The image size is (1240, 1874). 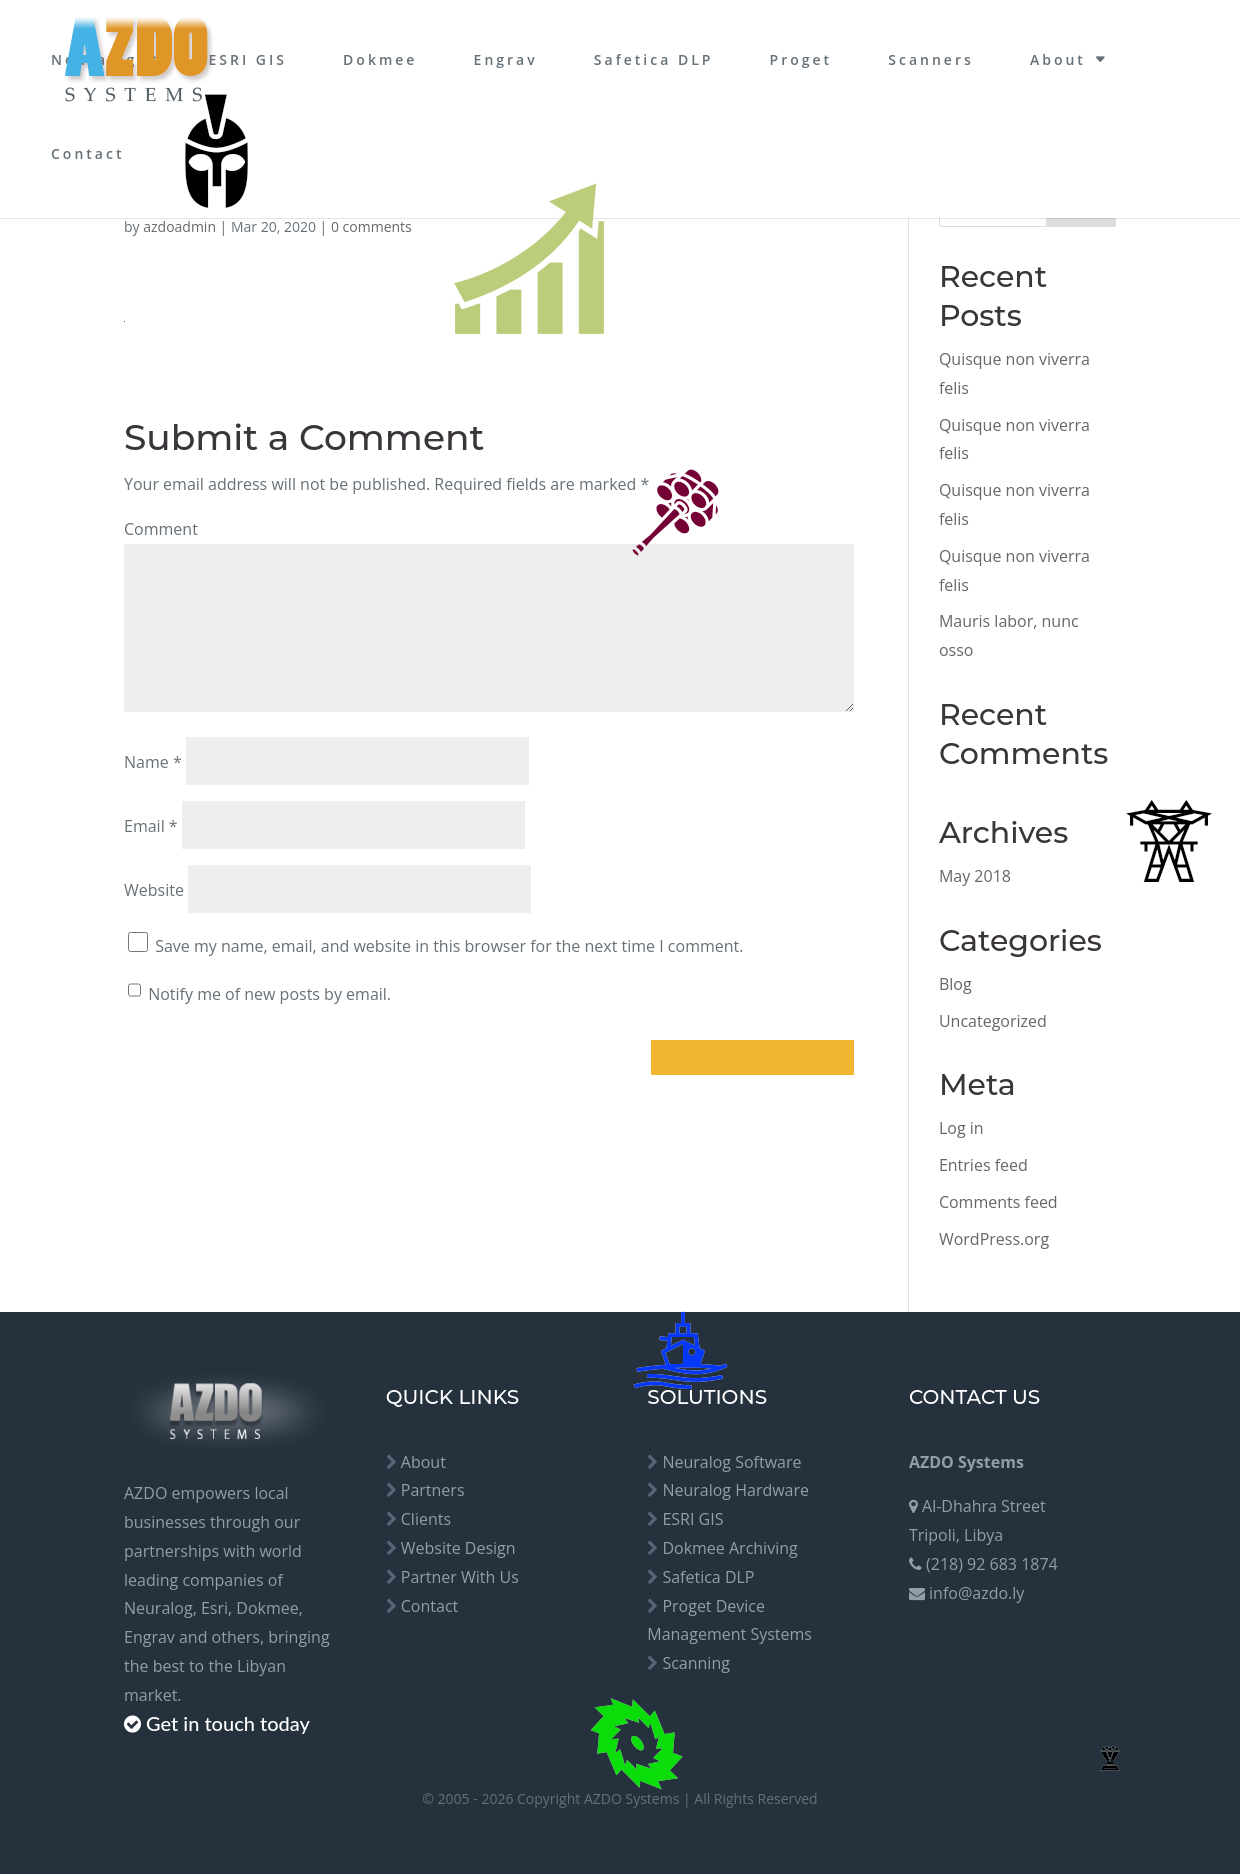 What do you see at coordinates (683, 1349) in the screenshot?
I see `select cruiser ship unit` at bounding box center [683, 1349].